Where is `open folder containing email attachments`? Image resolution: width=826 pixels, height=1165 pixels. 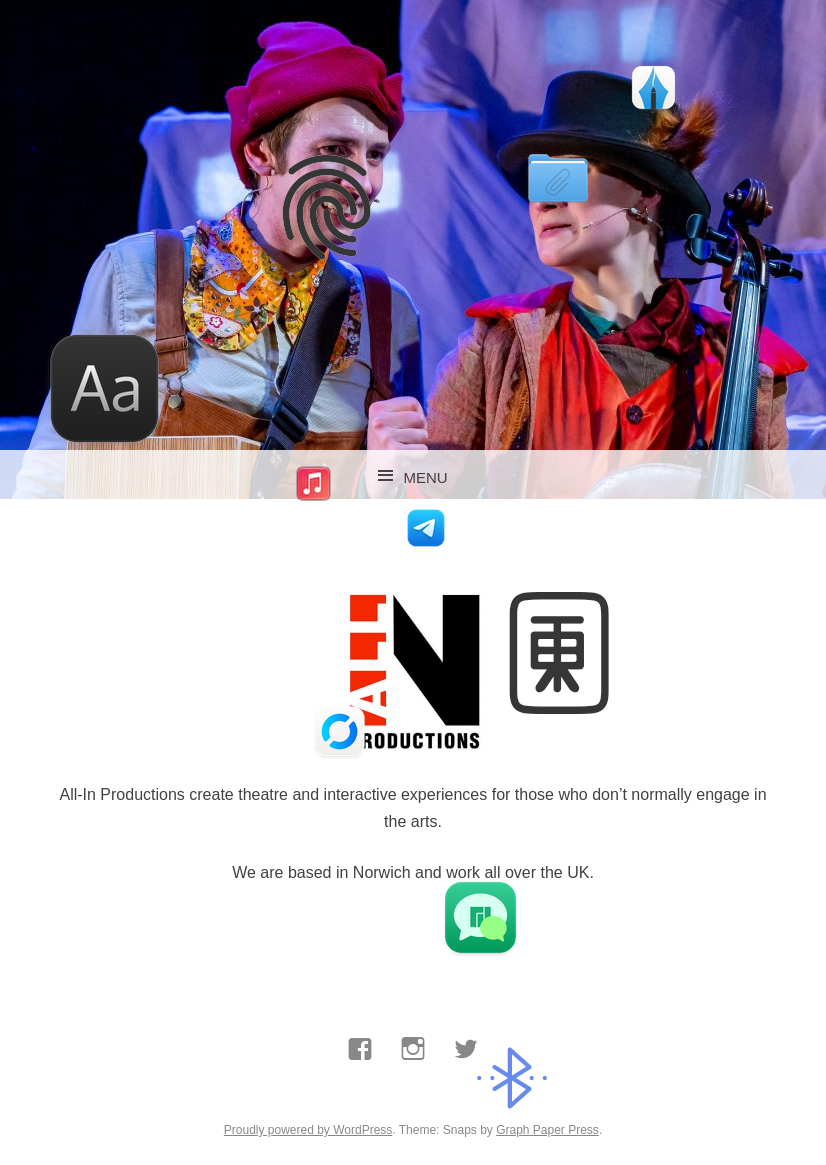
open folder containing email attachments is located at coordinates (558, 178).